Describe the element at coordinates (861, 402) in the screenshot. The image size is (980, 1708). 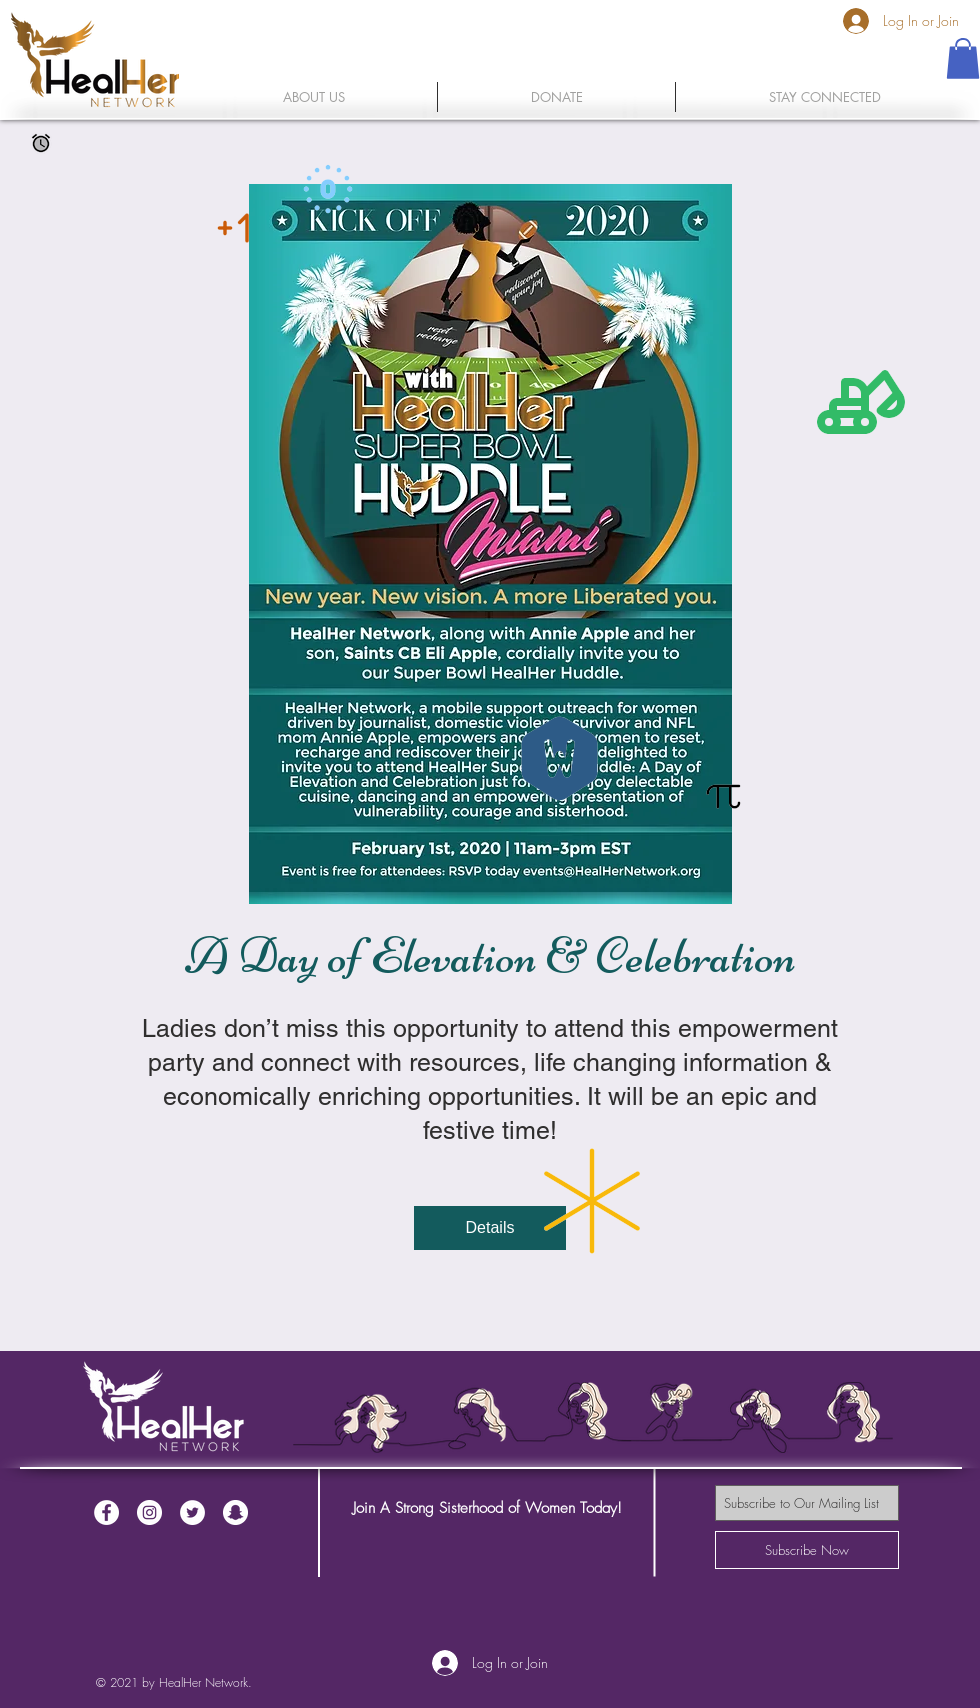
I see `construction or building in progress` at that location.